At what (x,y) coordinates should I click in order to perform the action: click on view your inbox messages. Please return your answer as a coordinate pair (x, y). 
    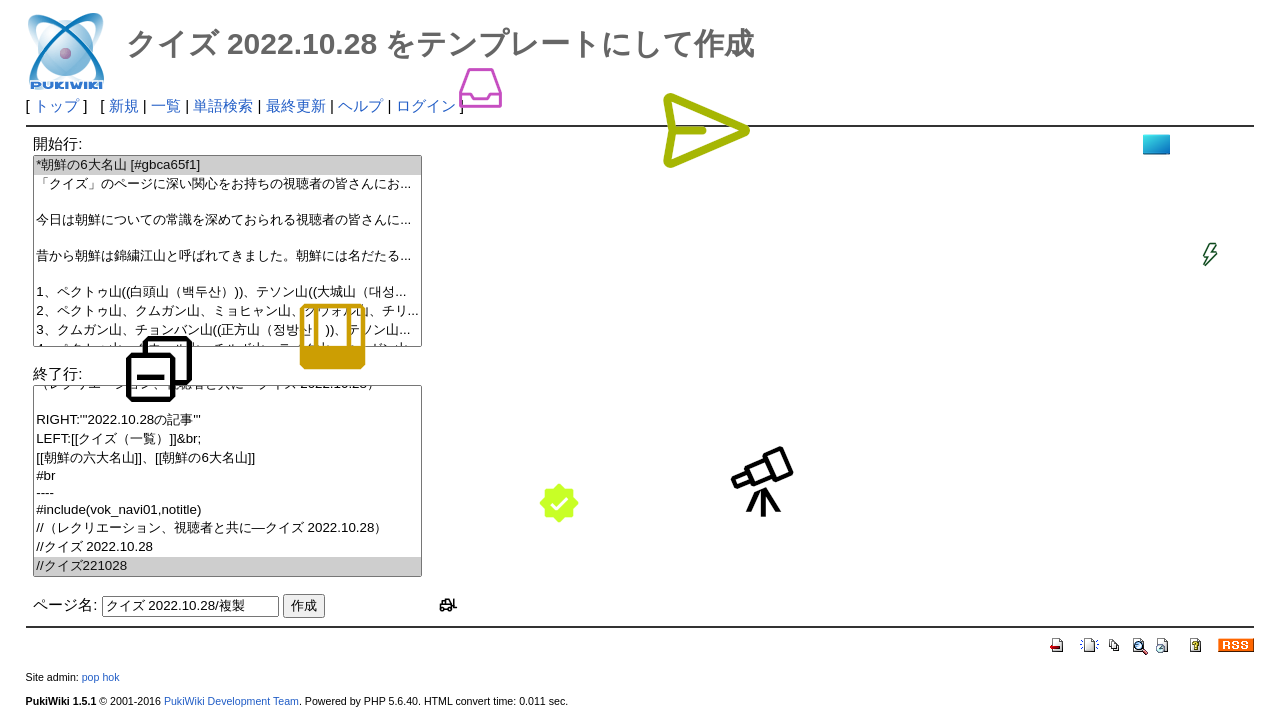
    Looking at the image, I should click on (480, 89).